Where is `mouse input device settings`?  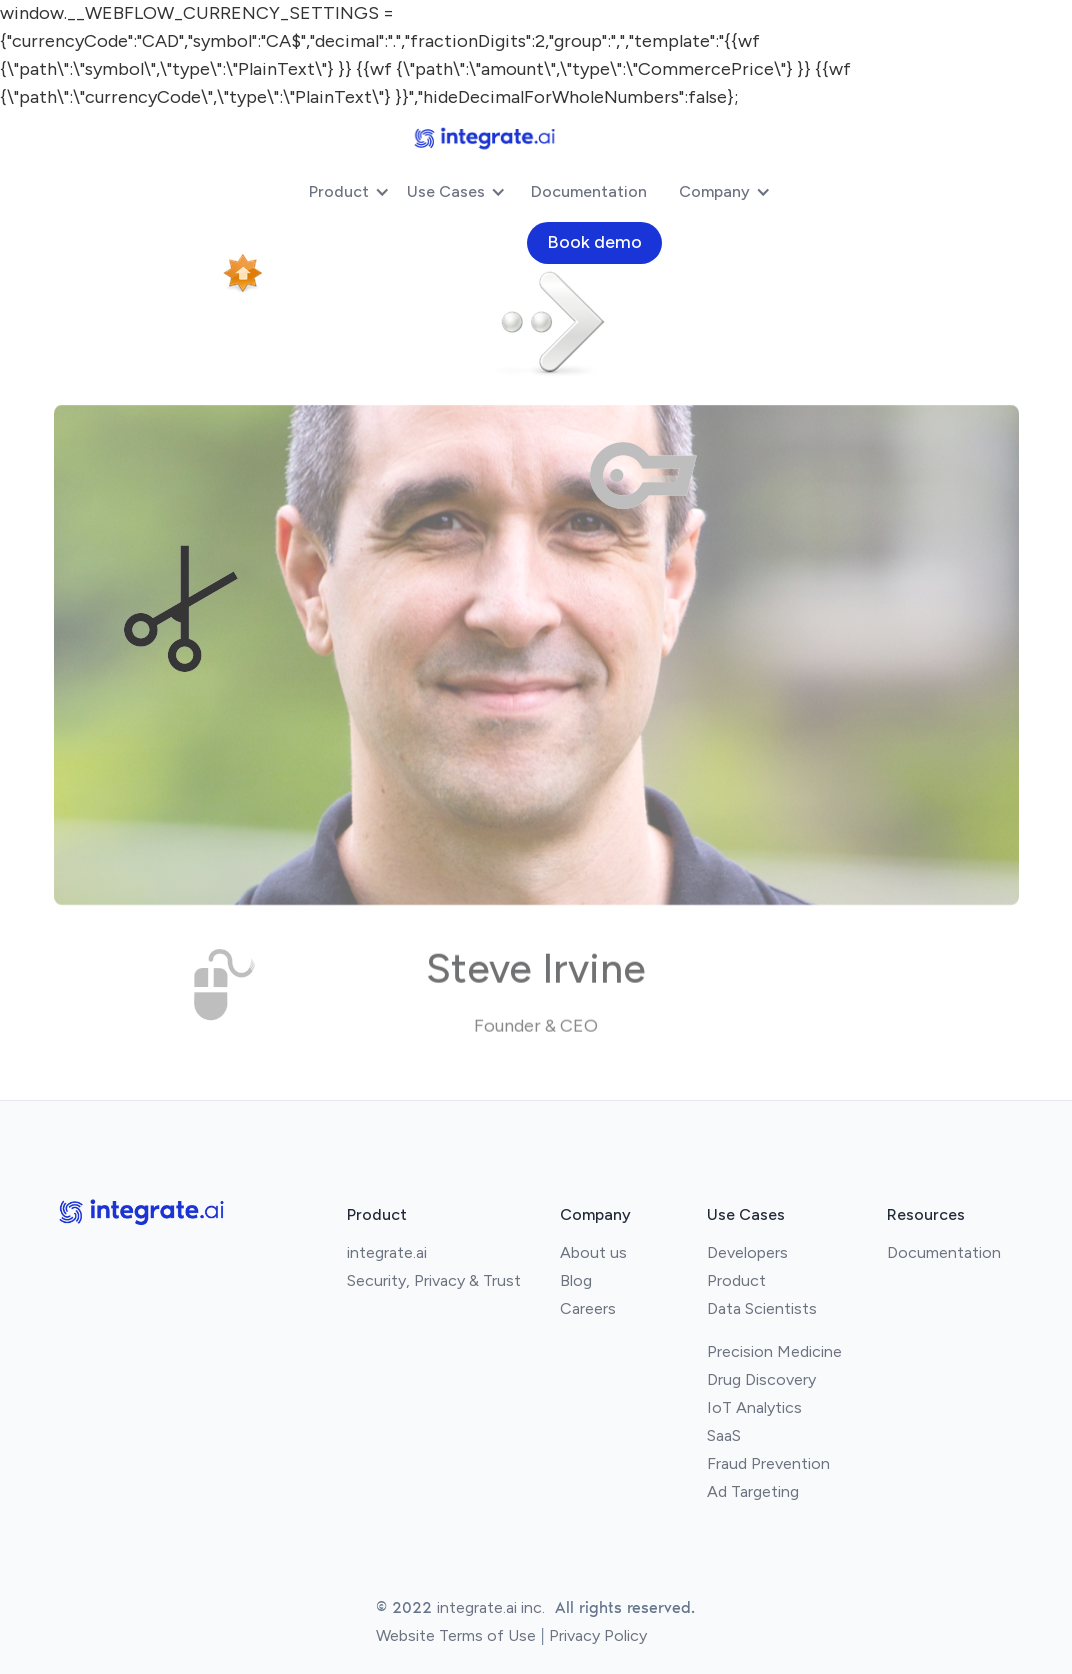
mouse input device settings is located at coordinates (218, 987).